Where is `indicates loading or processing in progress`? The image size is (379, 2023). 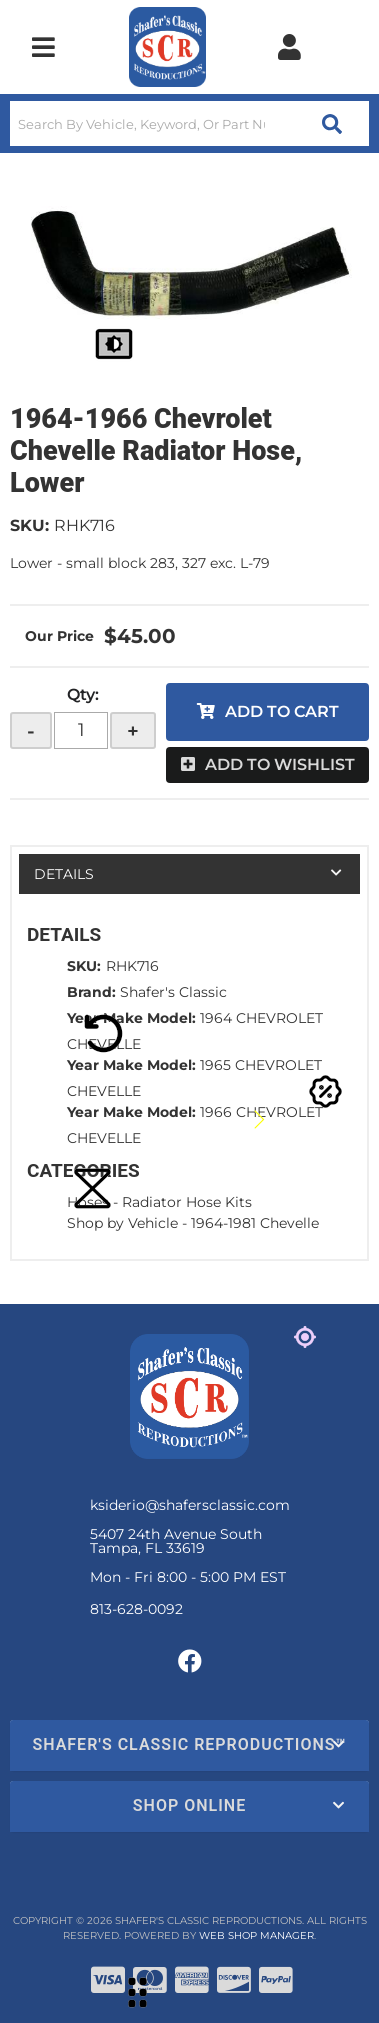
indicates loading or processing in progress is located at coordinates (92, 1188).